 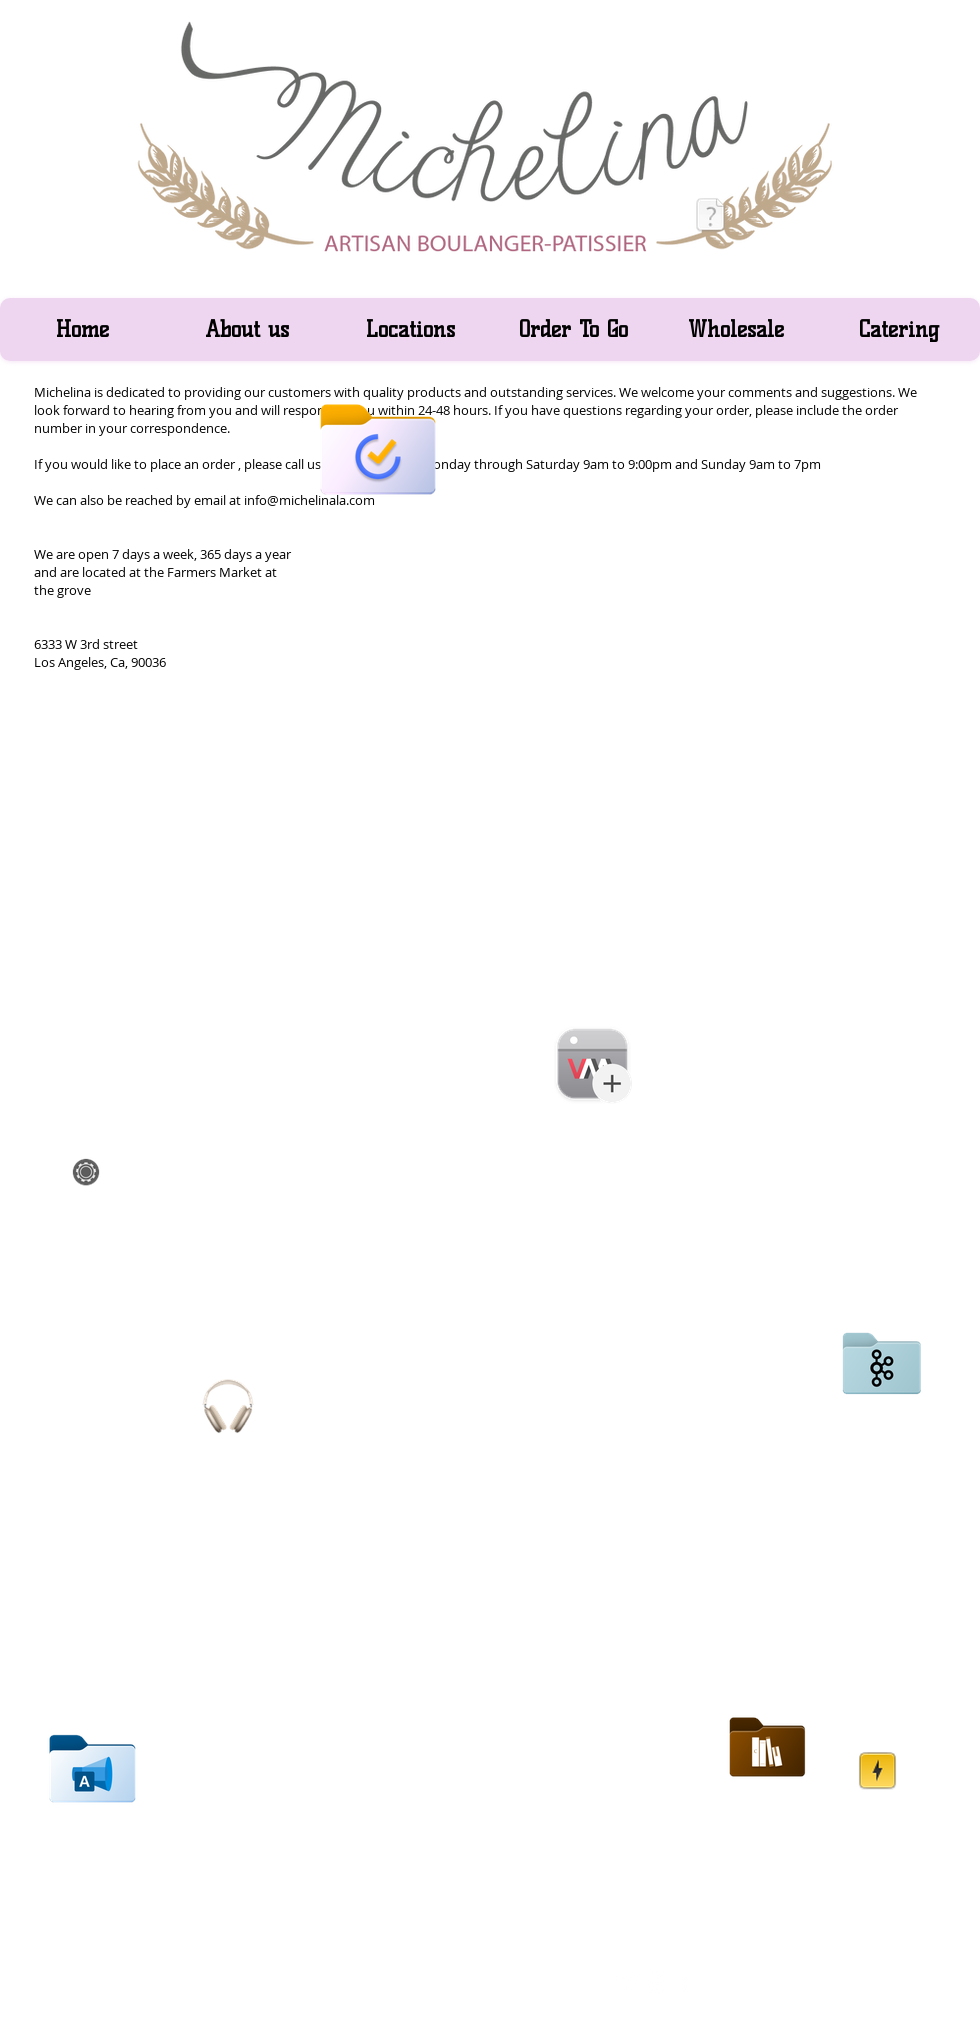 What do you see at coordinates (92, 1771) in the screenshot?
I see `open microsoft advertising files folder` at bounding box center [92, 1771].